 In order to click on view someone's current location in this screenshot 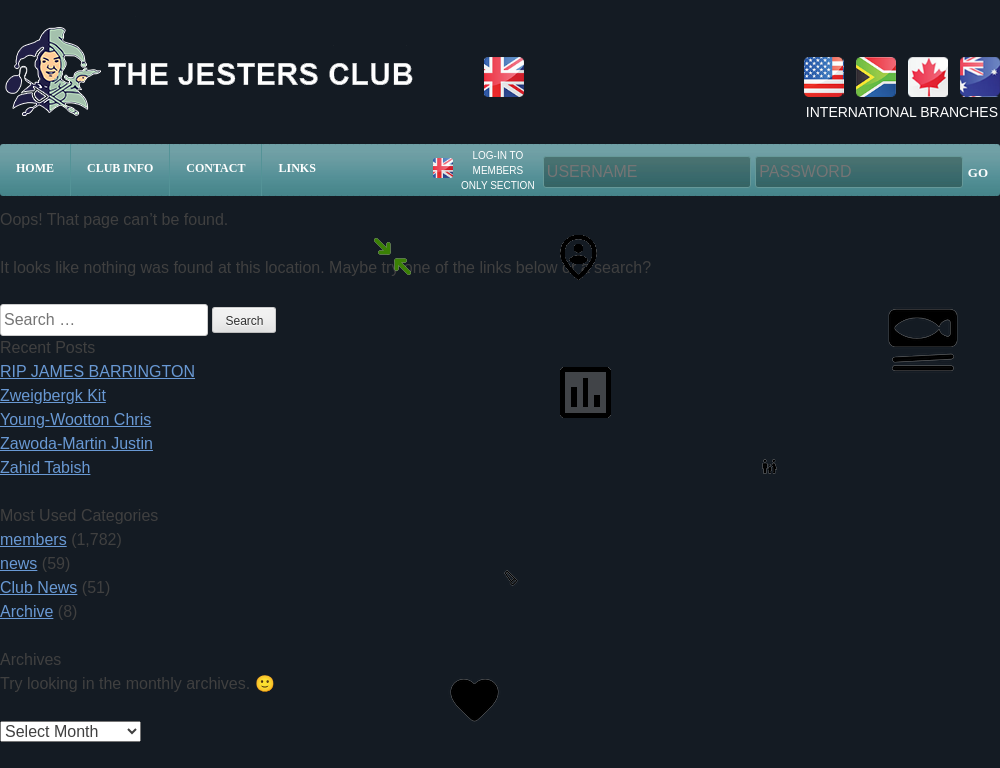, I will do `click(578, 257)`.